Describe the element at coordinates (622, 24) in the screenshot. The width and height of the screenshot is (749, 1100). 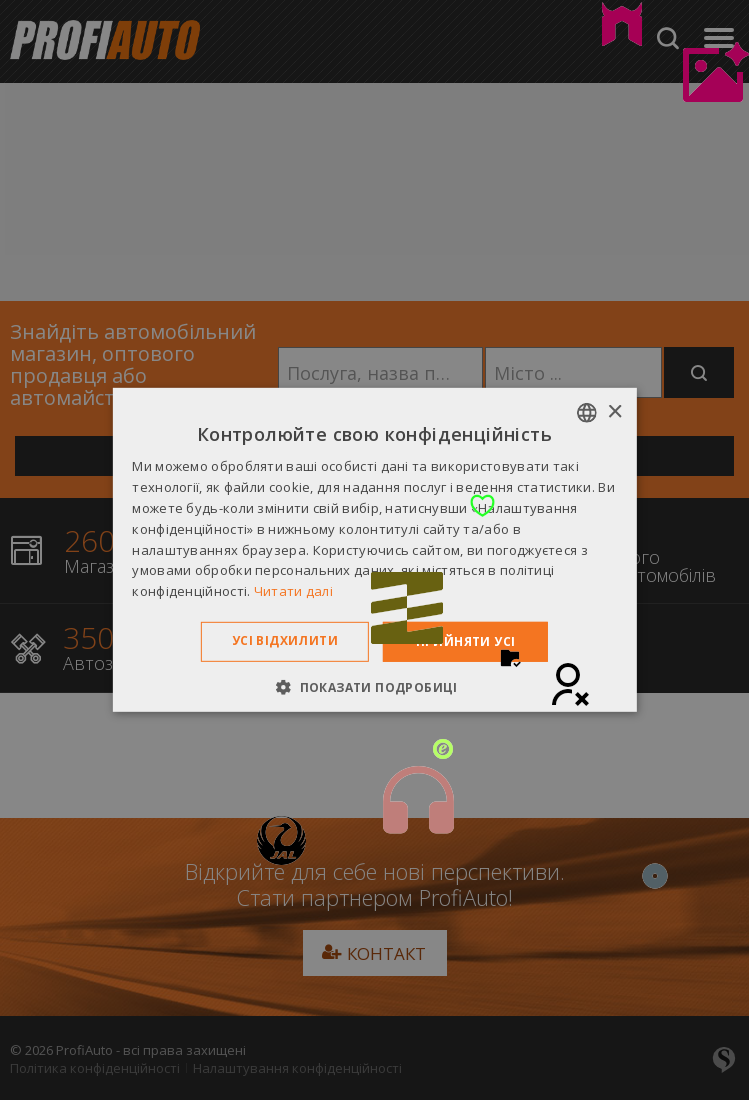
I see `nodemon development tool logo` at that location.